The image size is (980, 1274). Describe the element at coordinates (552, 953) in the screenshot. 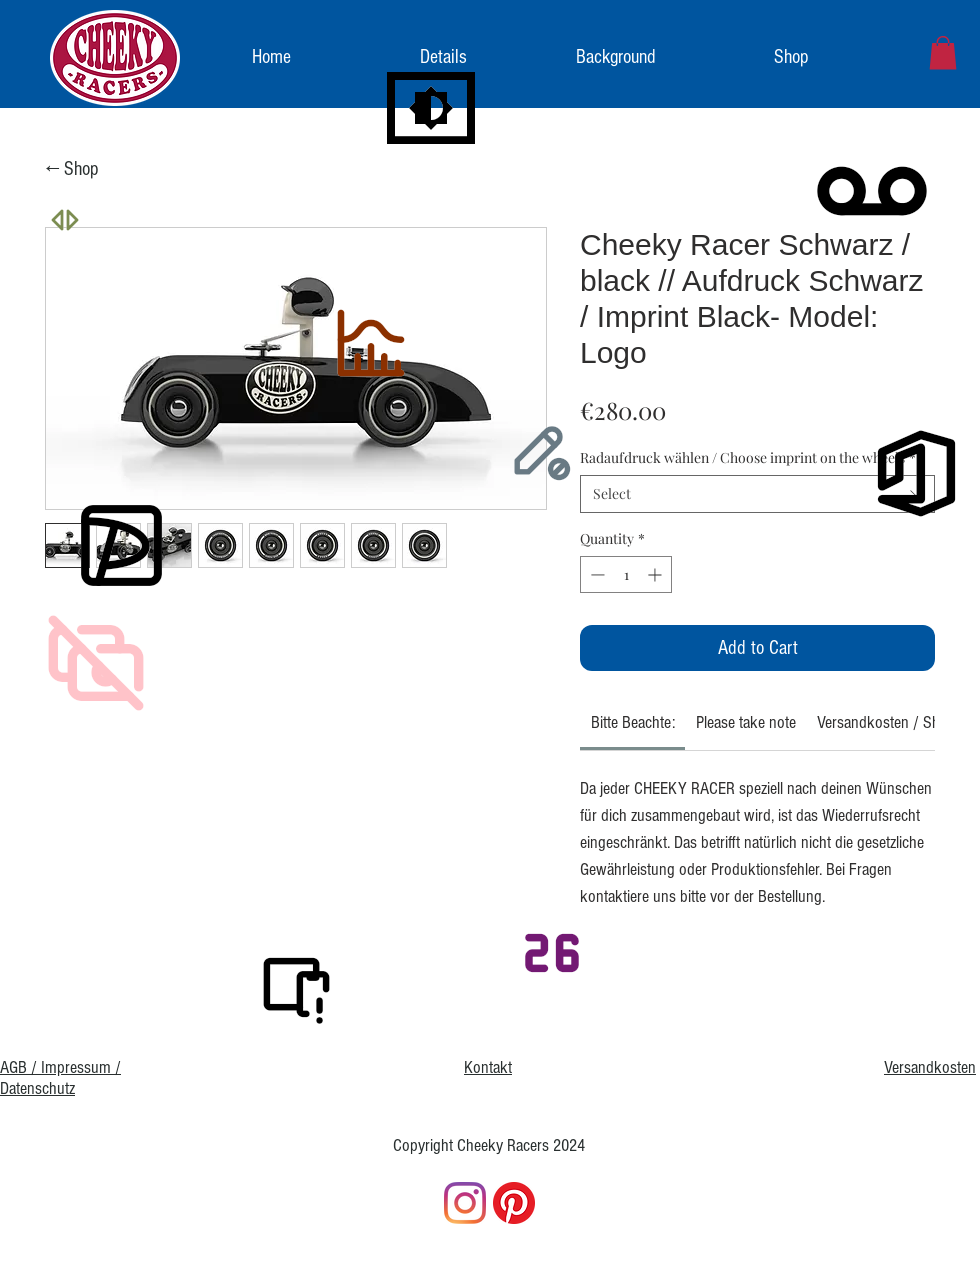

I see `indicates item number 26 in a list or sequence` at that location.